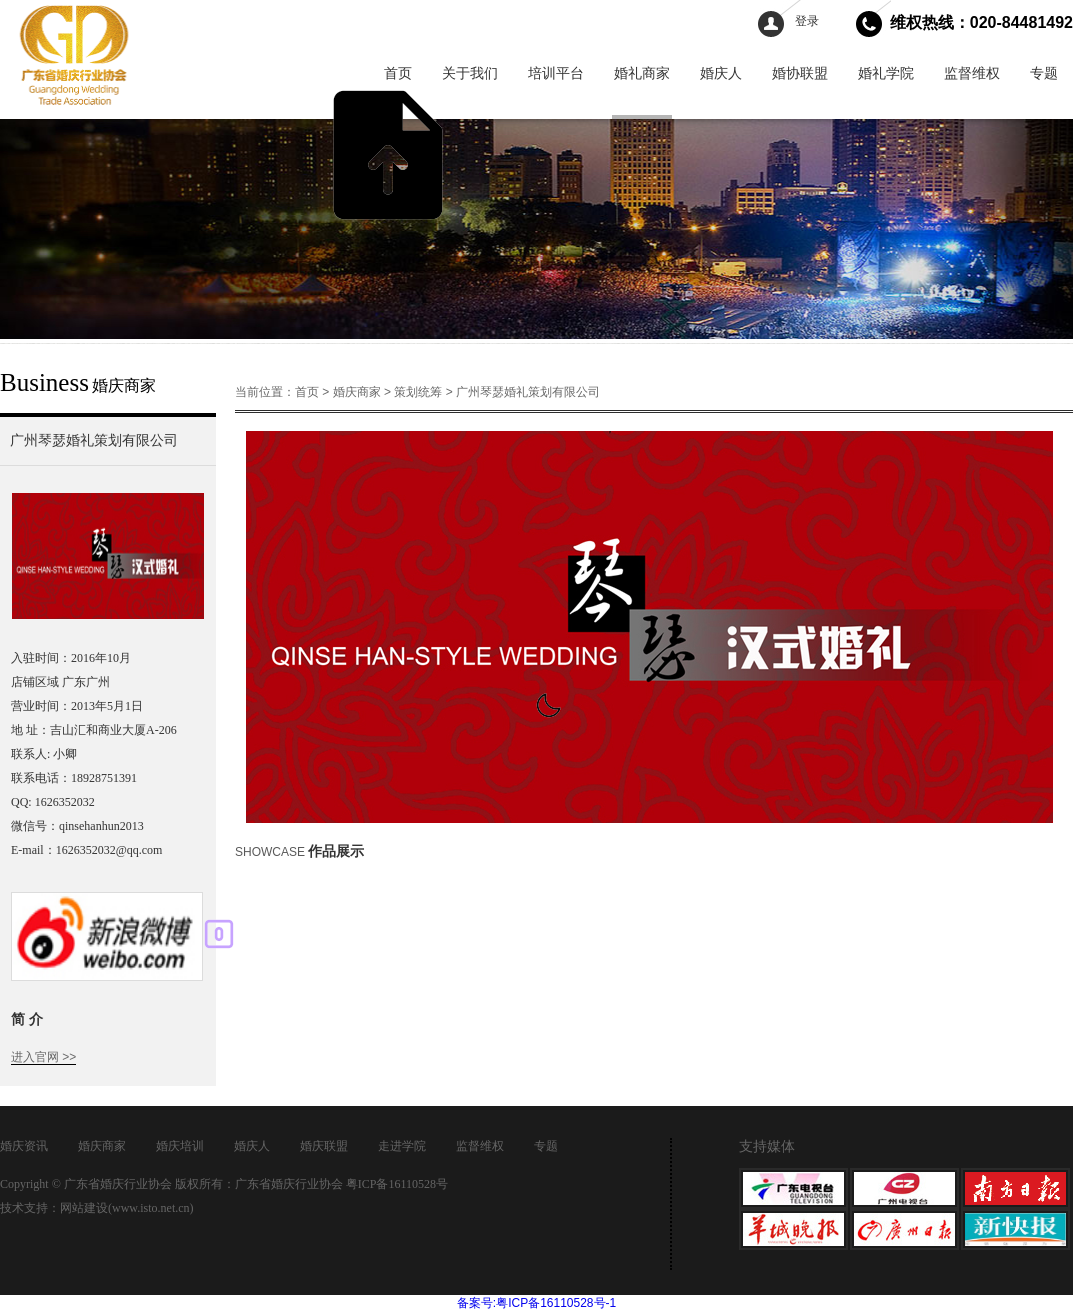 This screenshot has height=1312, width=1073. I want to click on represents the letter "o" in a text or keyboard input, so click(219, 934).